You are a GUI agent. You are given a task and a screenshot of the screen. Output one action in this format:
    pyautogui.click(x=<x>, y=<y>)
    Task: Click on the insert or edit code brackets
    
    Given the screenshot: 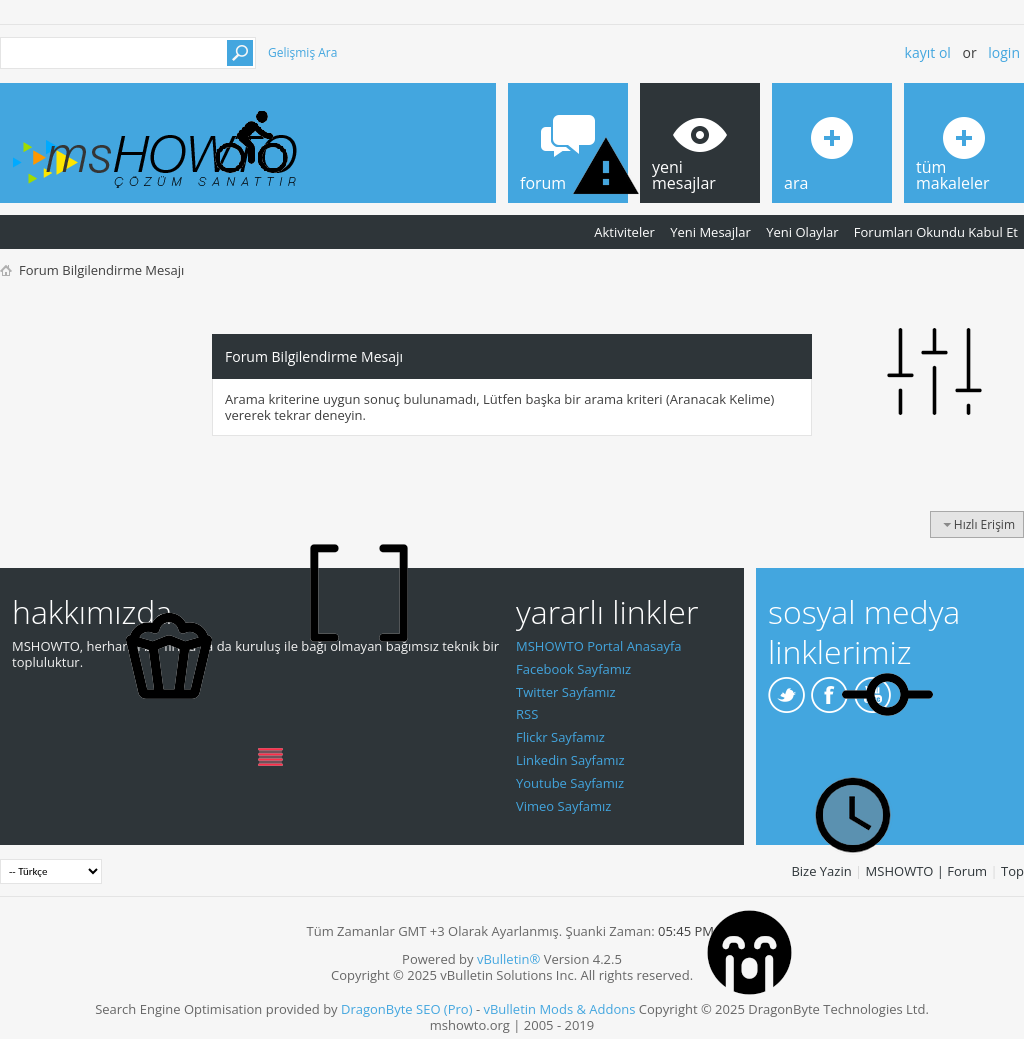 What is the action you would take?
    pyautogui.click(x=359, y=593)
    